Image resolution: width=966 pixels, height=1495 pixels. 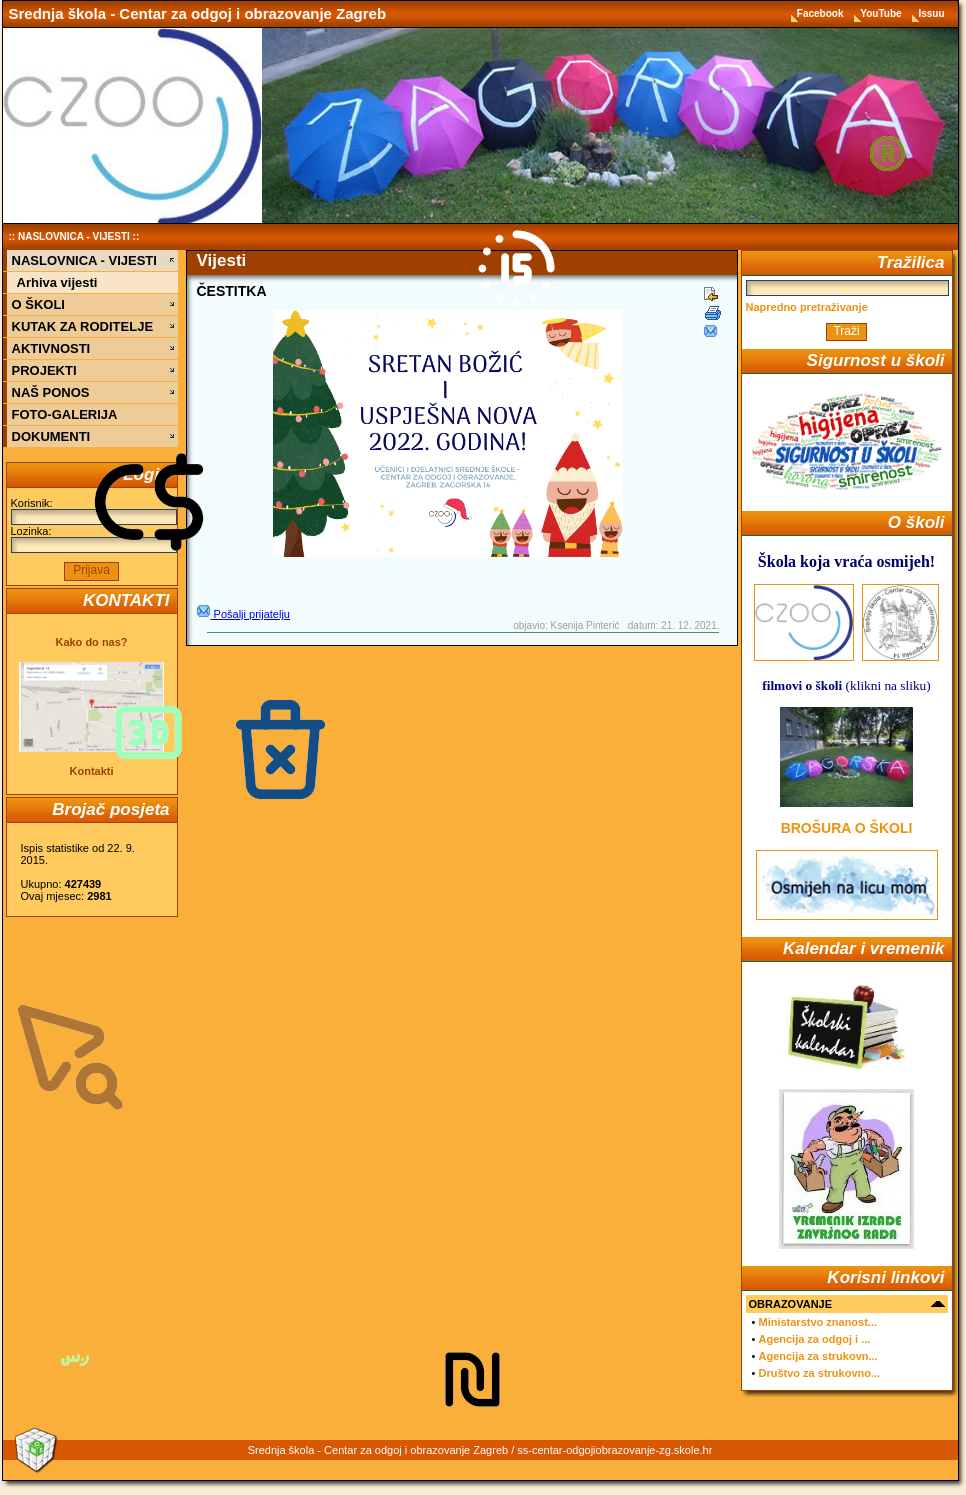 What do you see at coordinates (65, 1052) in the screenshot?
I see `search for cursor or pointer settings` at bounding box center [65, 1052].